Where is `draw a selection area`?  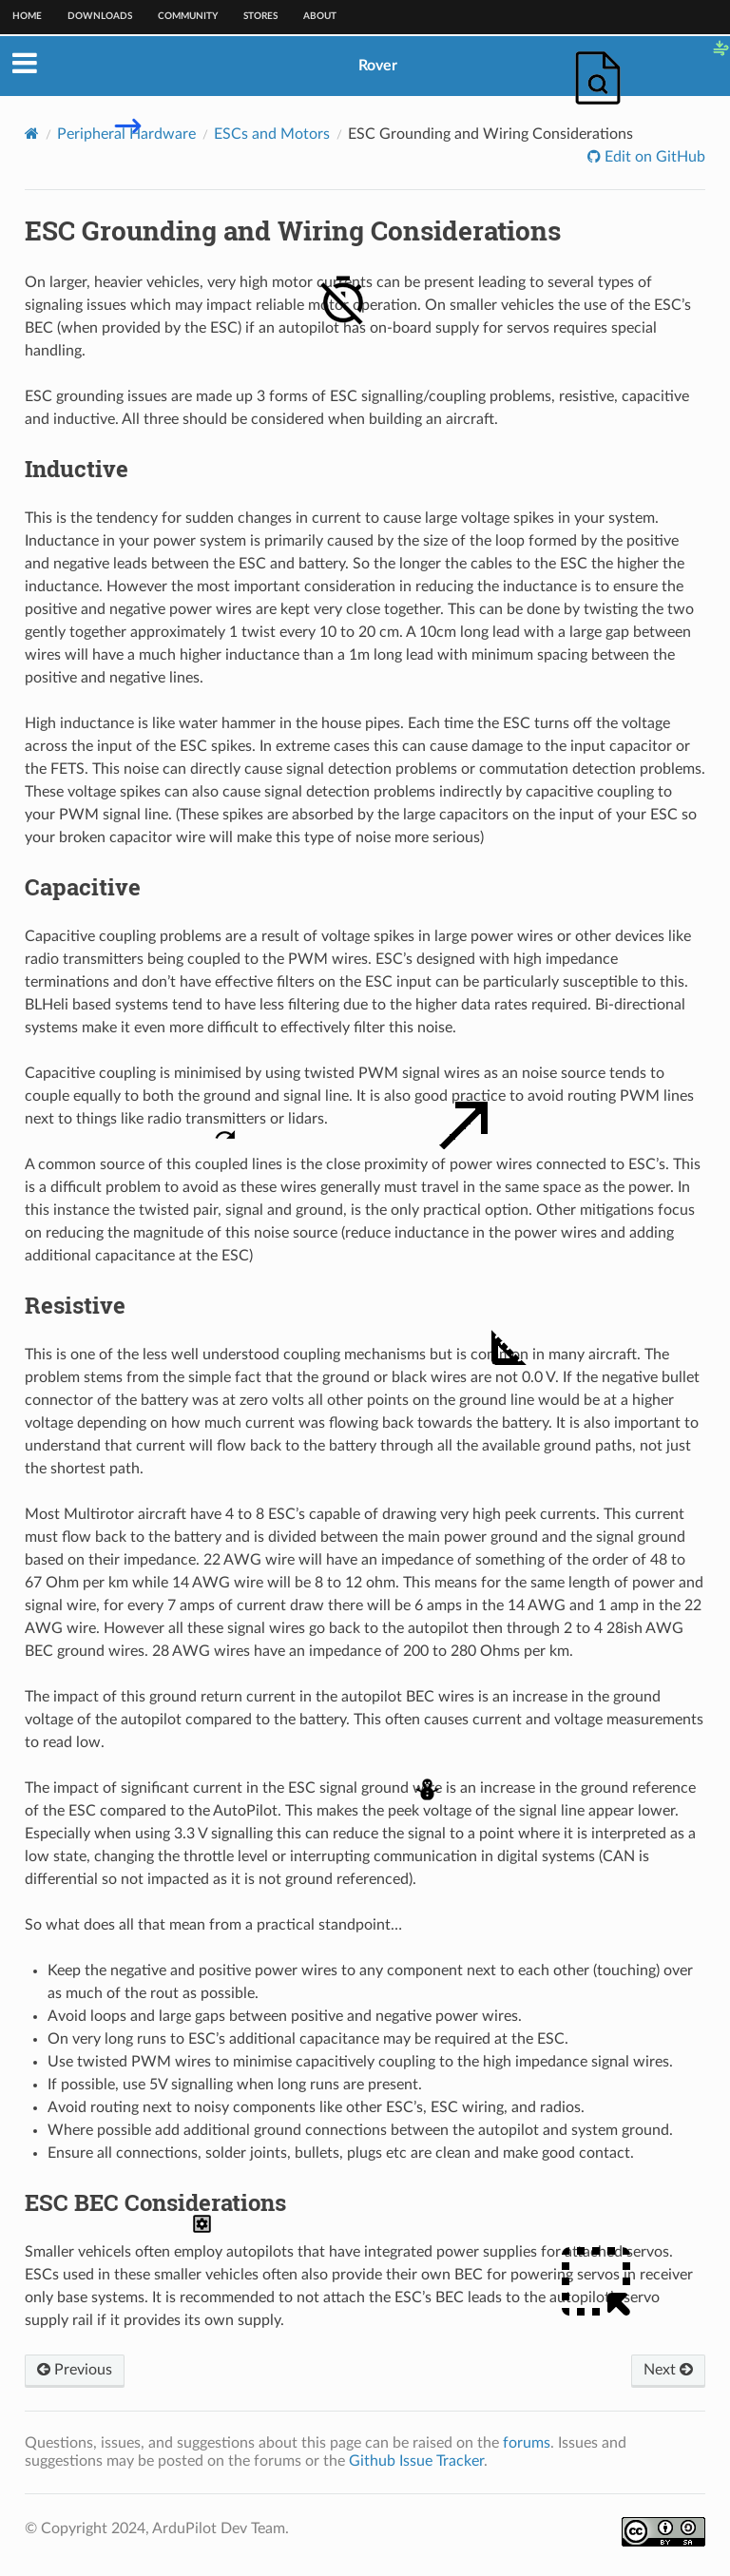 draw a selection area is located at coordinates (596, 2281).